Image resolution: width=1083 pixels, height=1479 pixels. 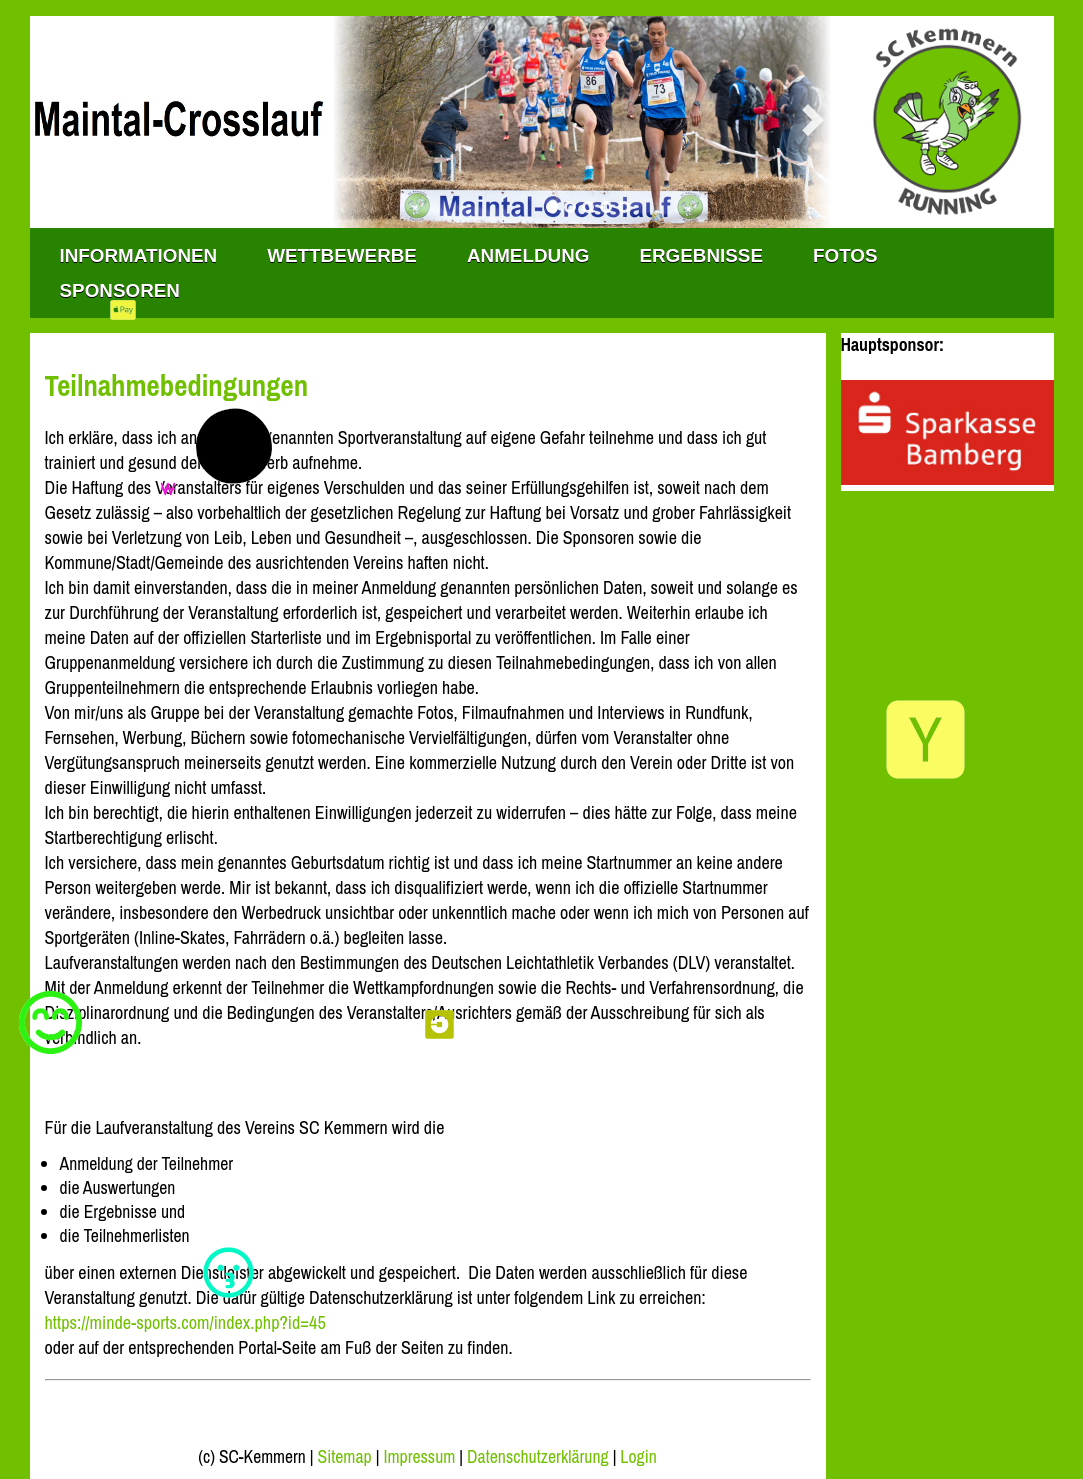 What do you see at coordinates (234, 446) in the screenshot?
I see `open the Headspace meditation app` at bounding box center [234, 446].